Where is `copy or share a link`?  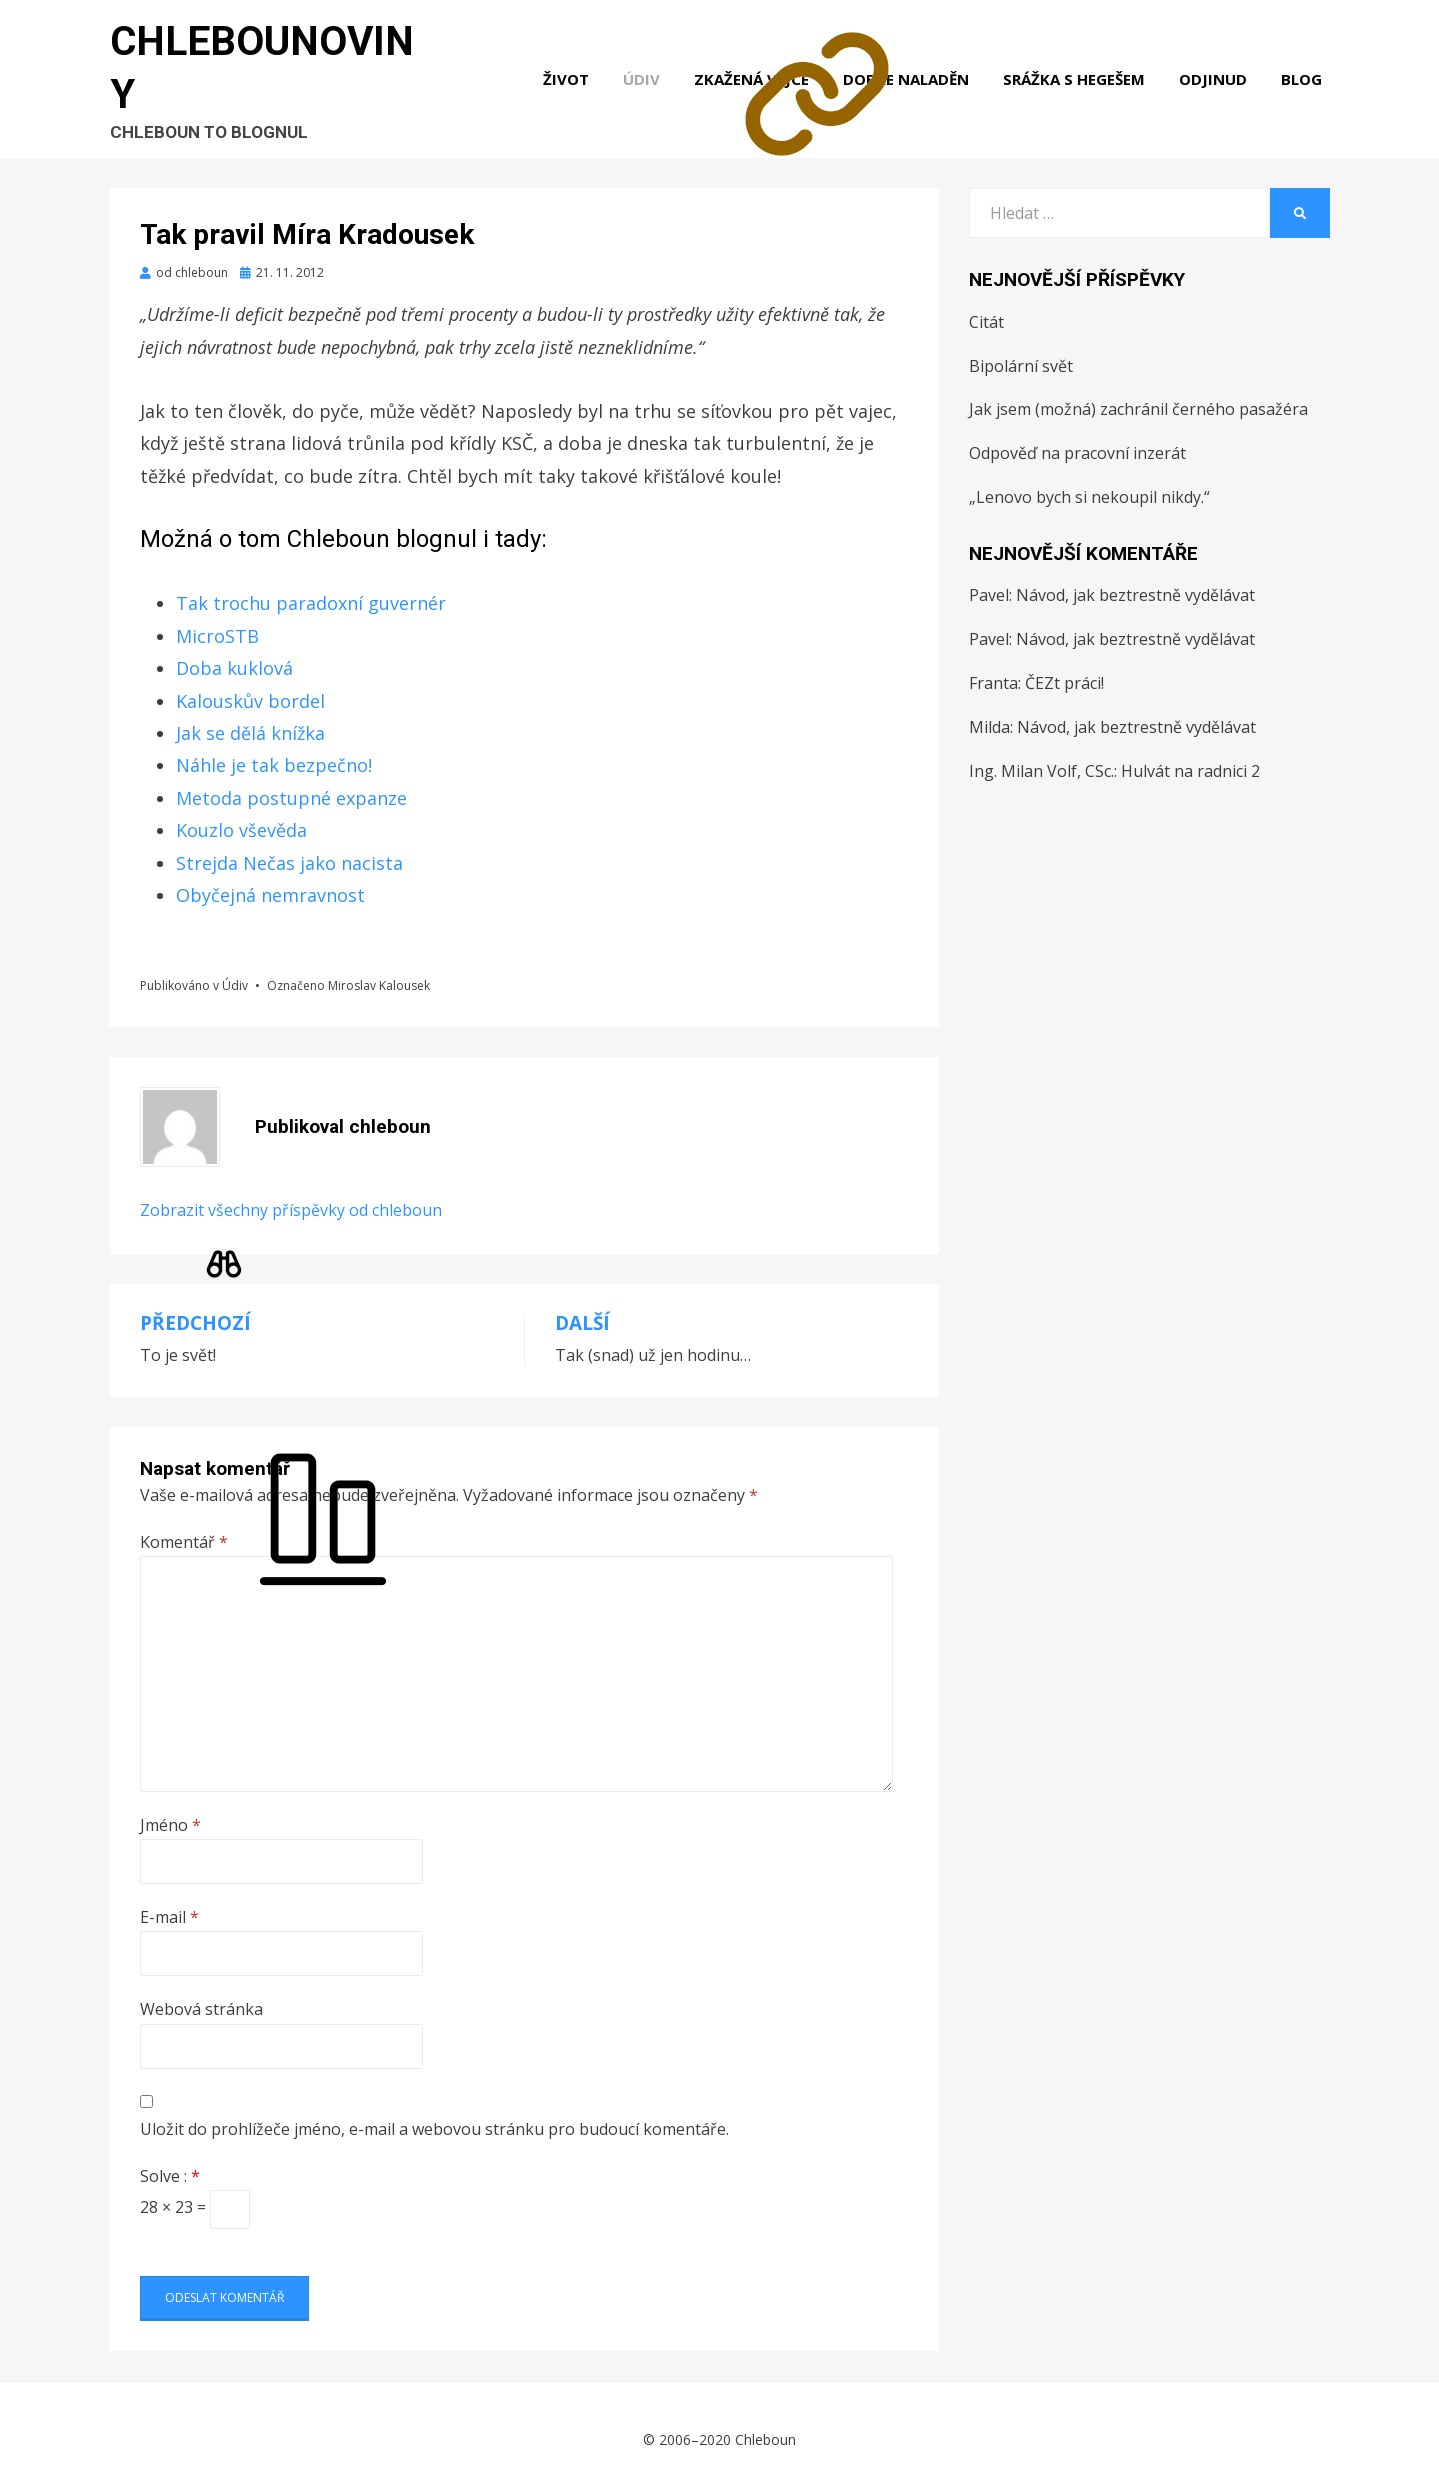 copy or share a link is located at coordinates (817, 94).